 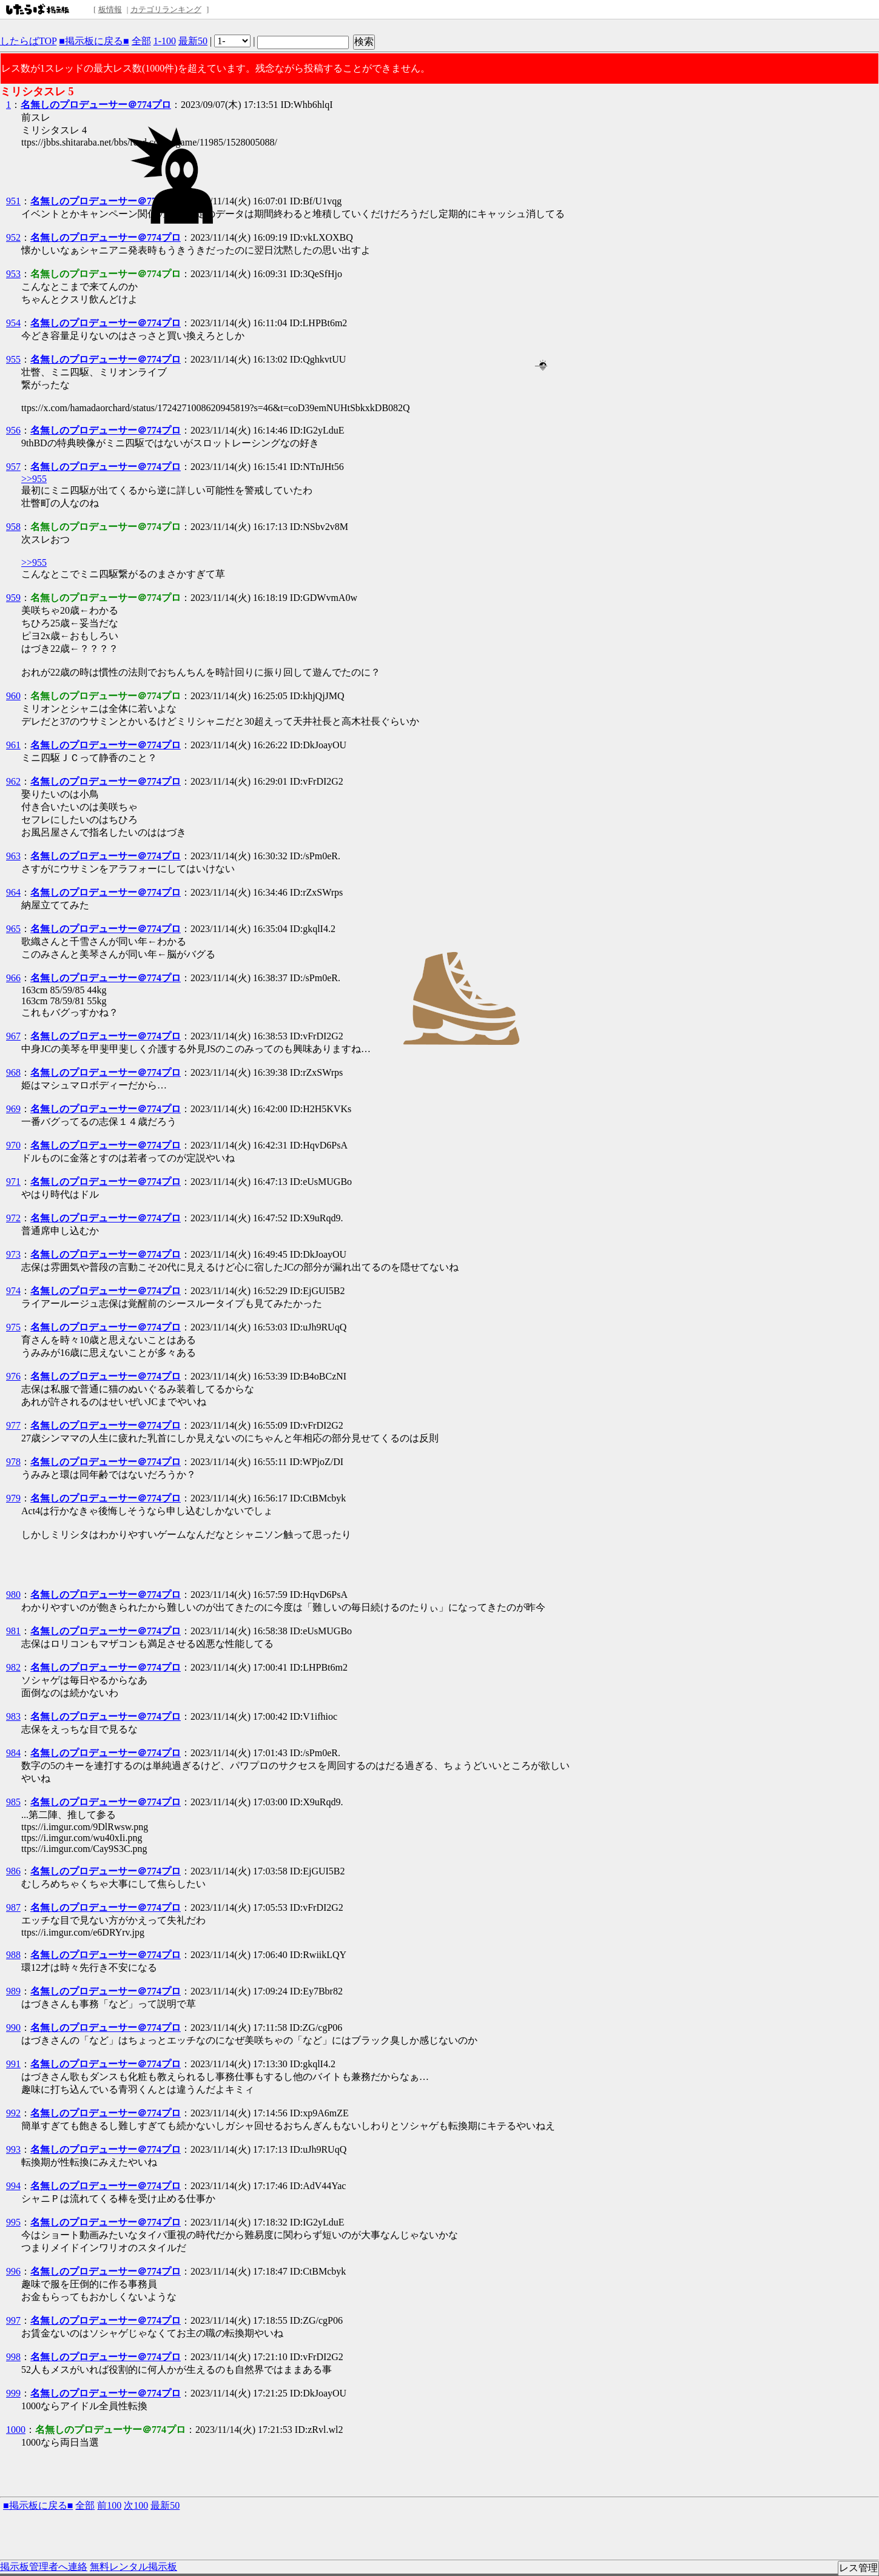 I want to click on access ice skating activities or sports, so click(x=461, y=998).